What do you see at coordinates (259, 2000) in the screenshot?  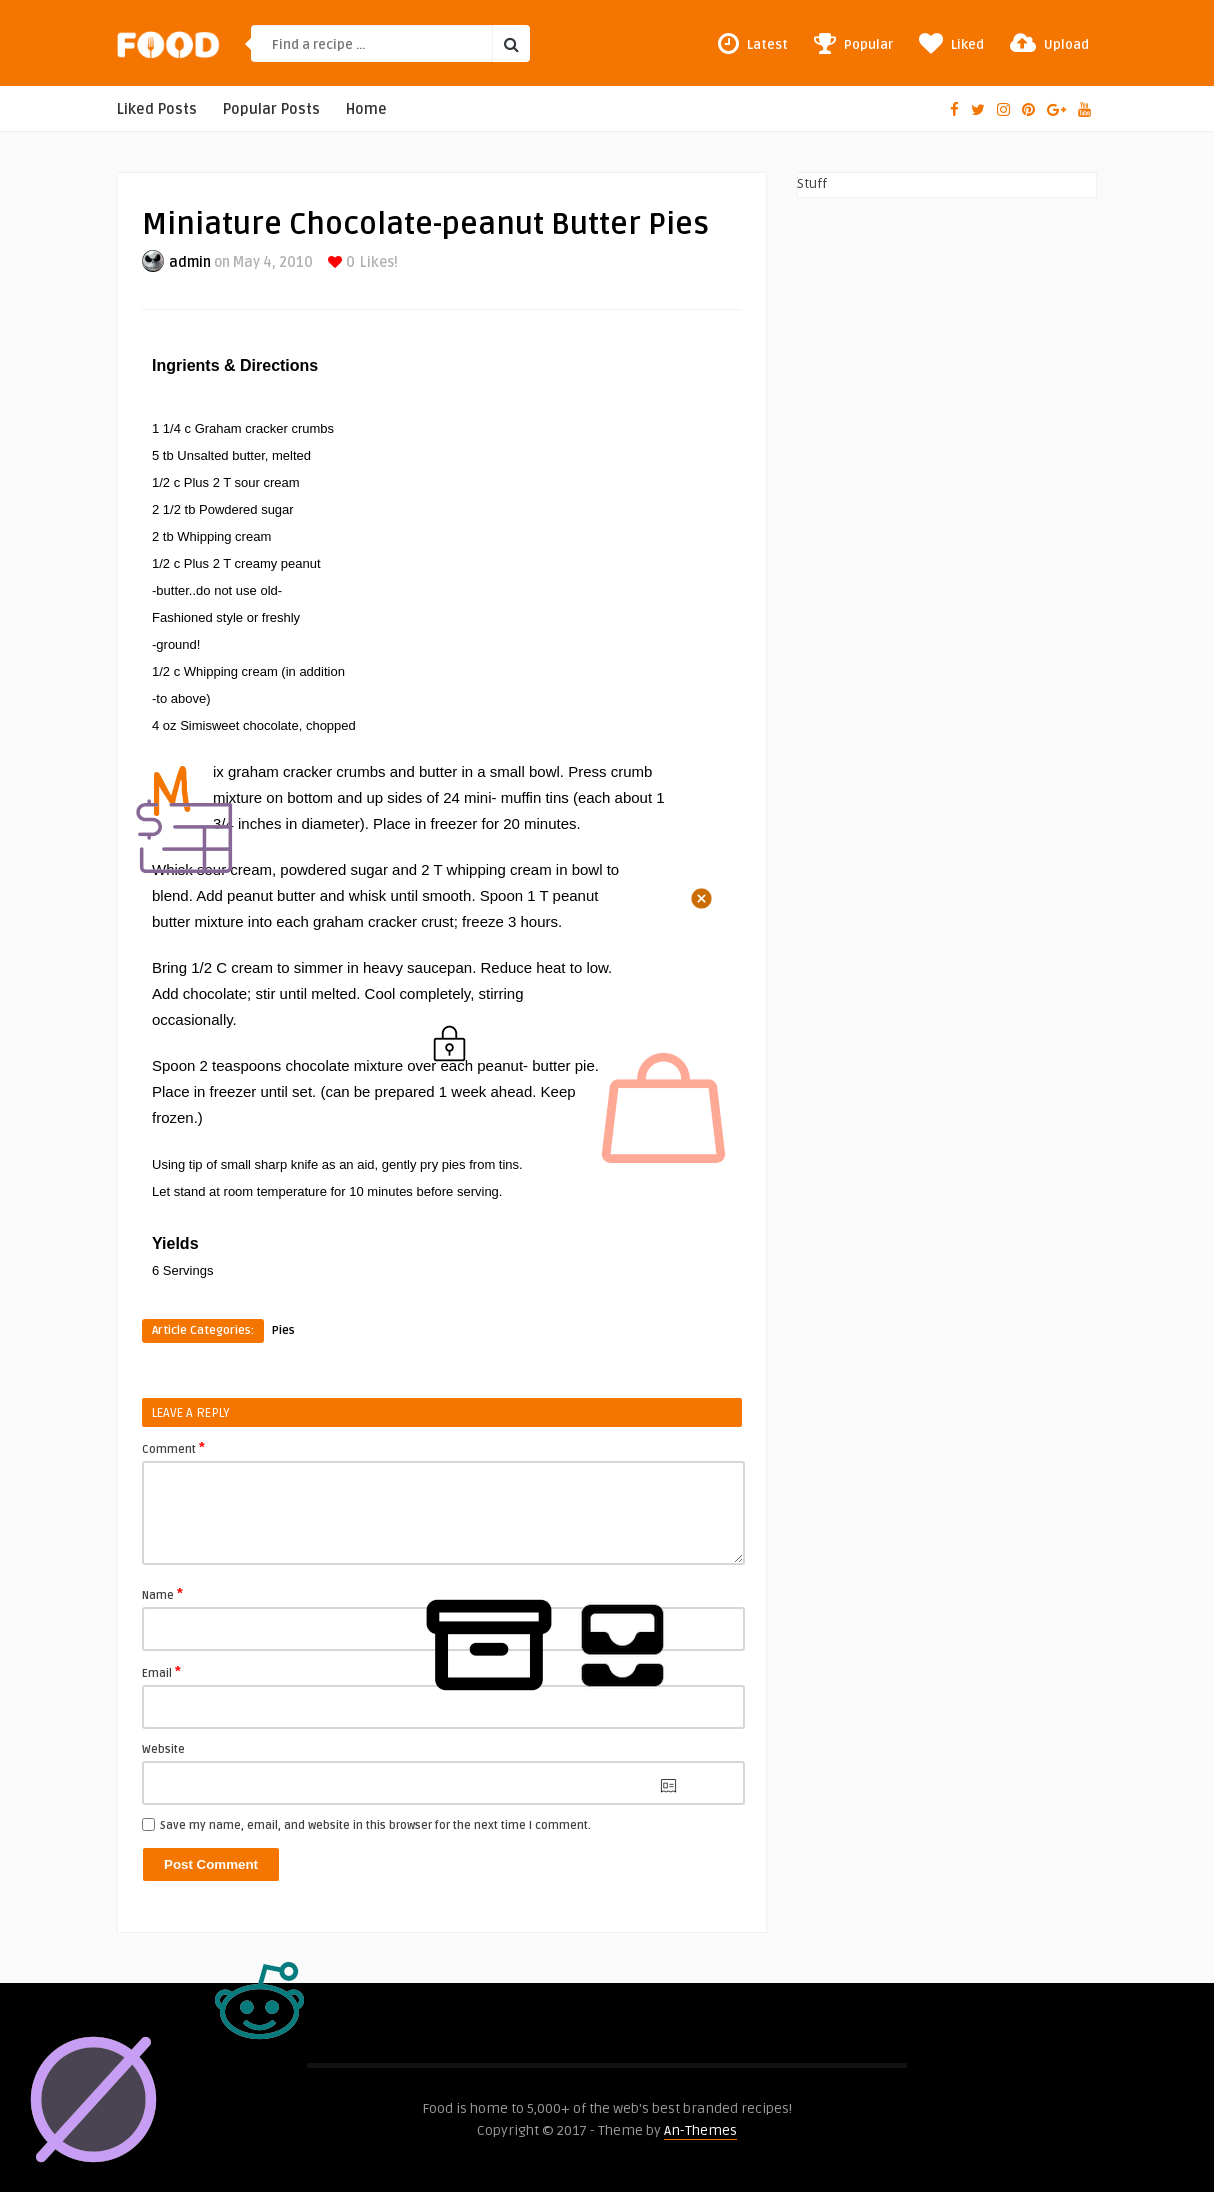 I see `open Reddit app` at bounding box center [259, 2000].